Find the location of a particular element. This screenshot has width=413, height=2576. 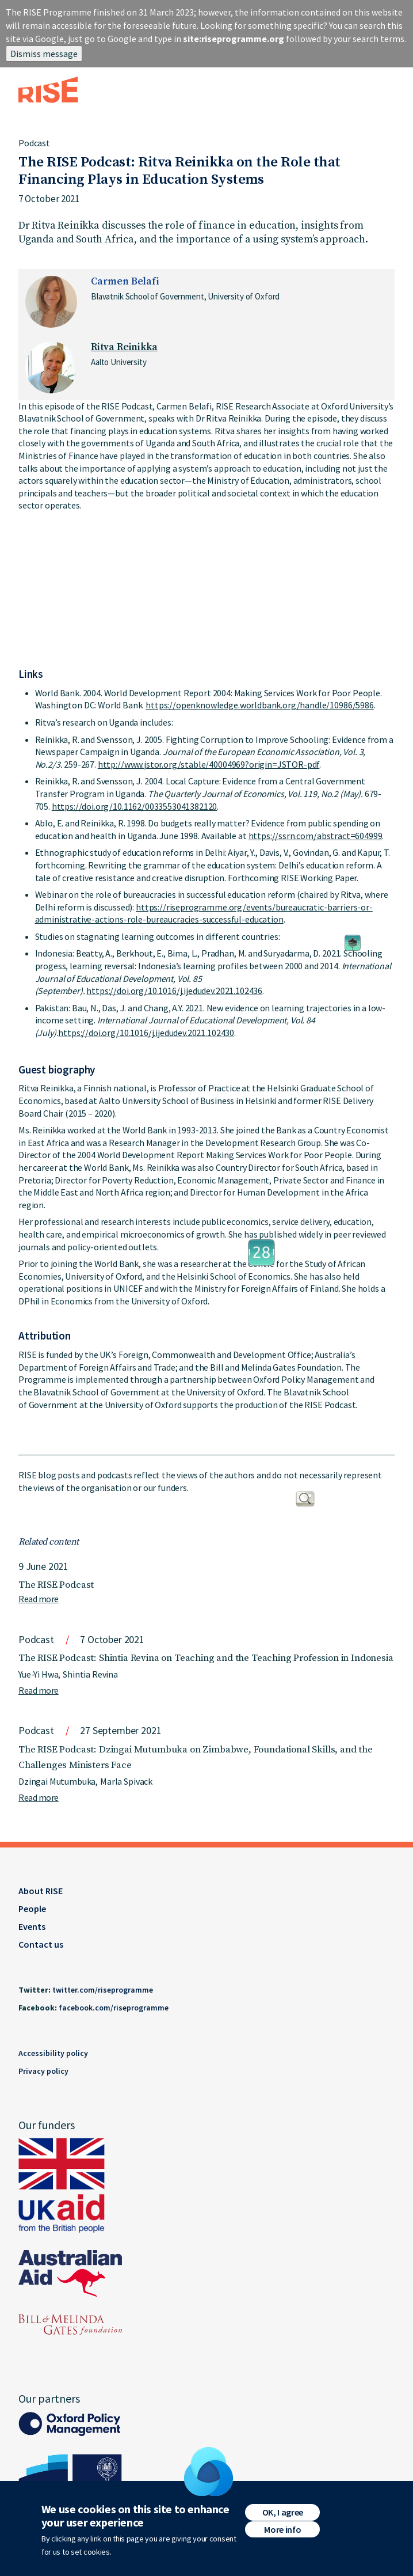

open the image viewer application is located at coordinates (305, 1498).